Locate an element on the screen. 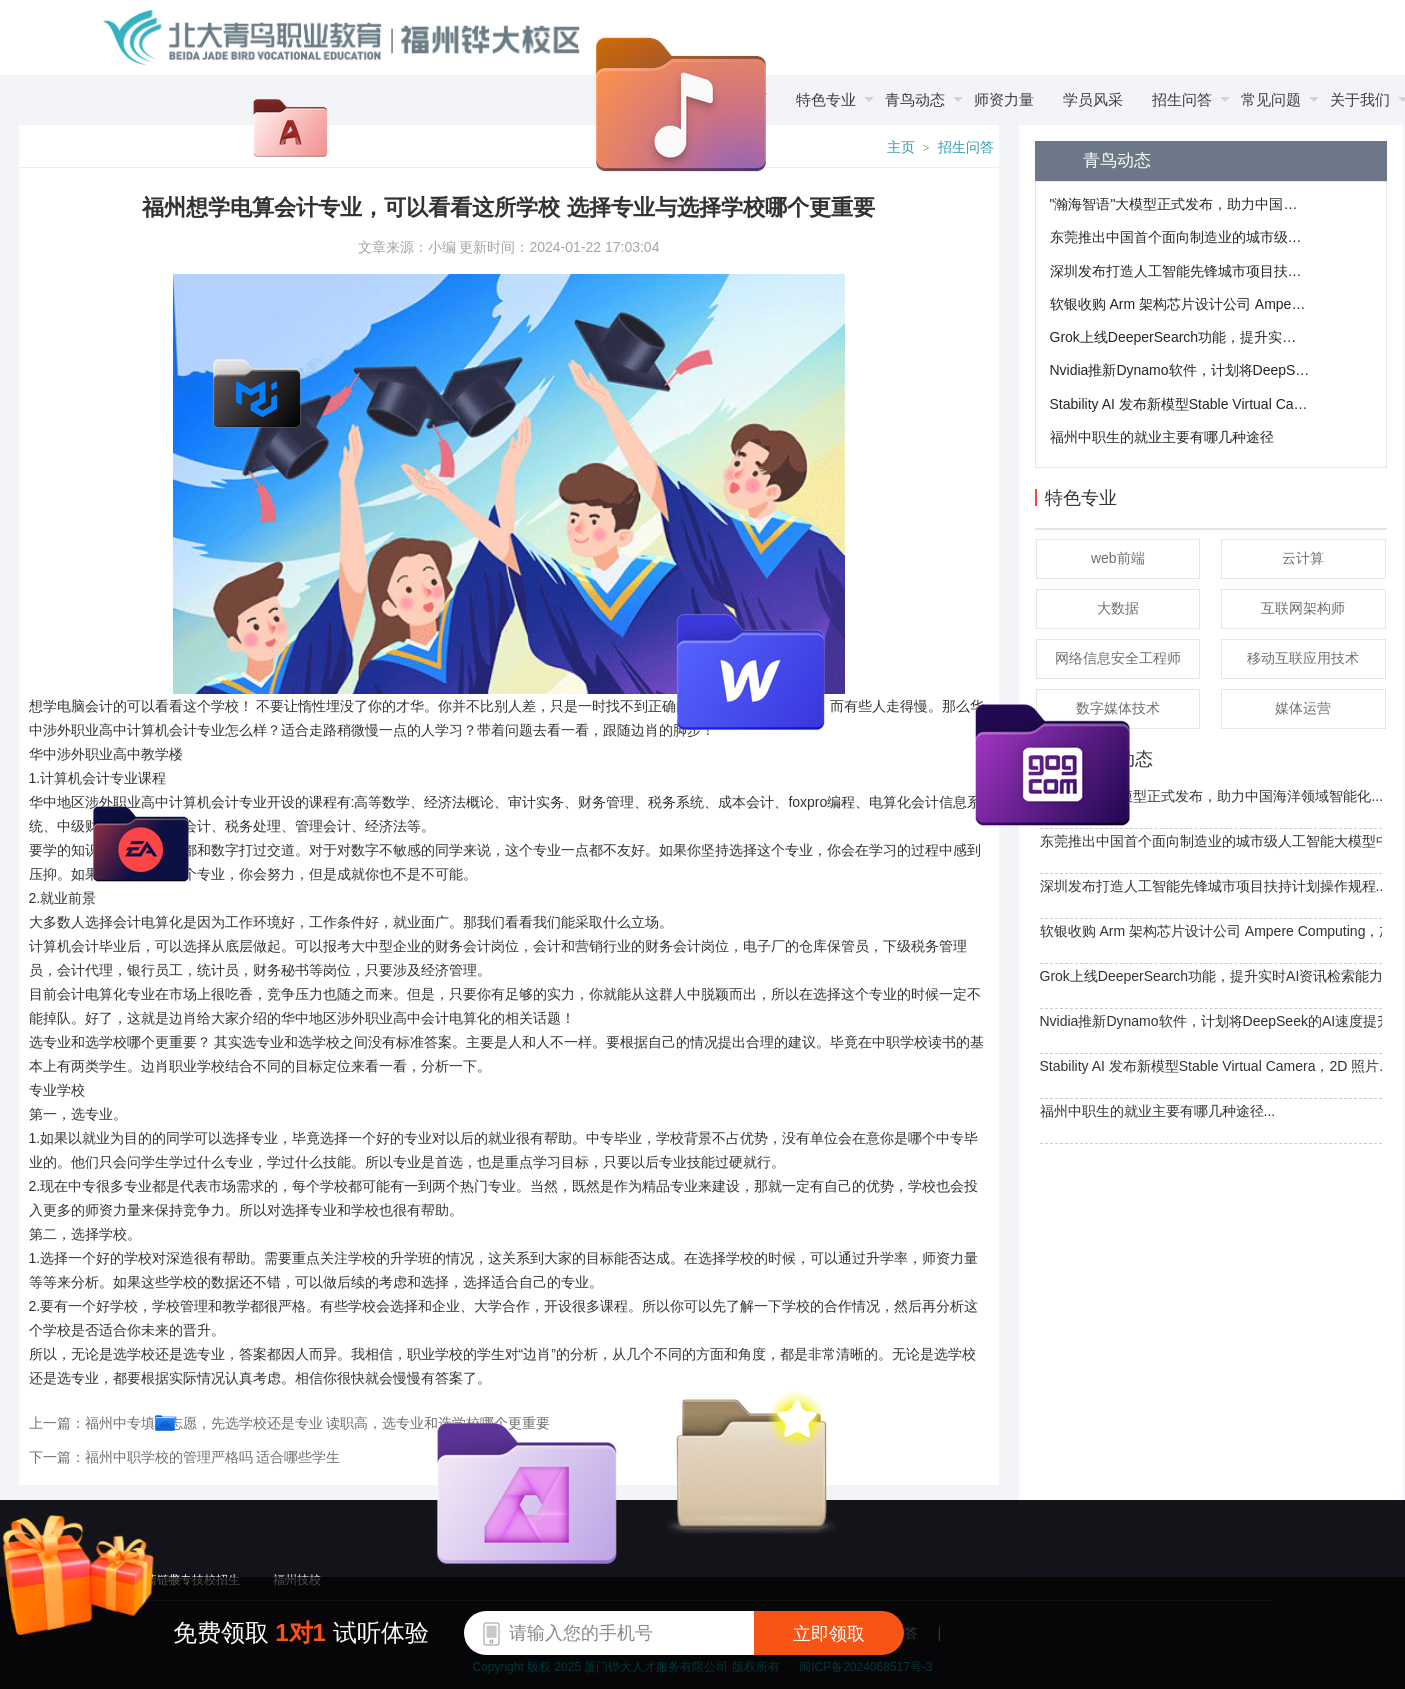 This screenshot has width=1405, height=1689. create a new folder is located at coordinates (751, 1471).